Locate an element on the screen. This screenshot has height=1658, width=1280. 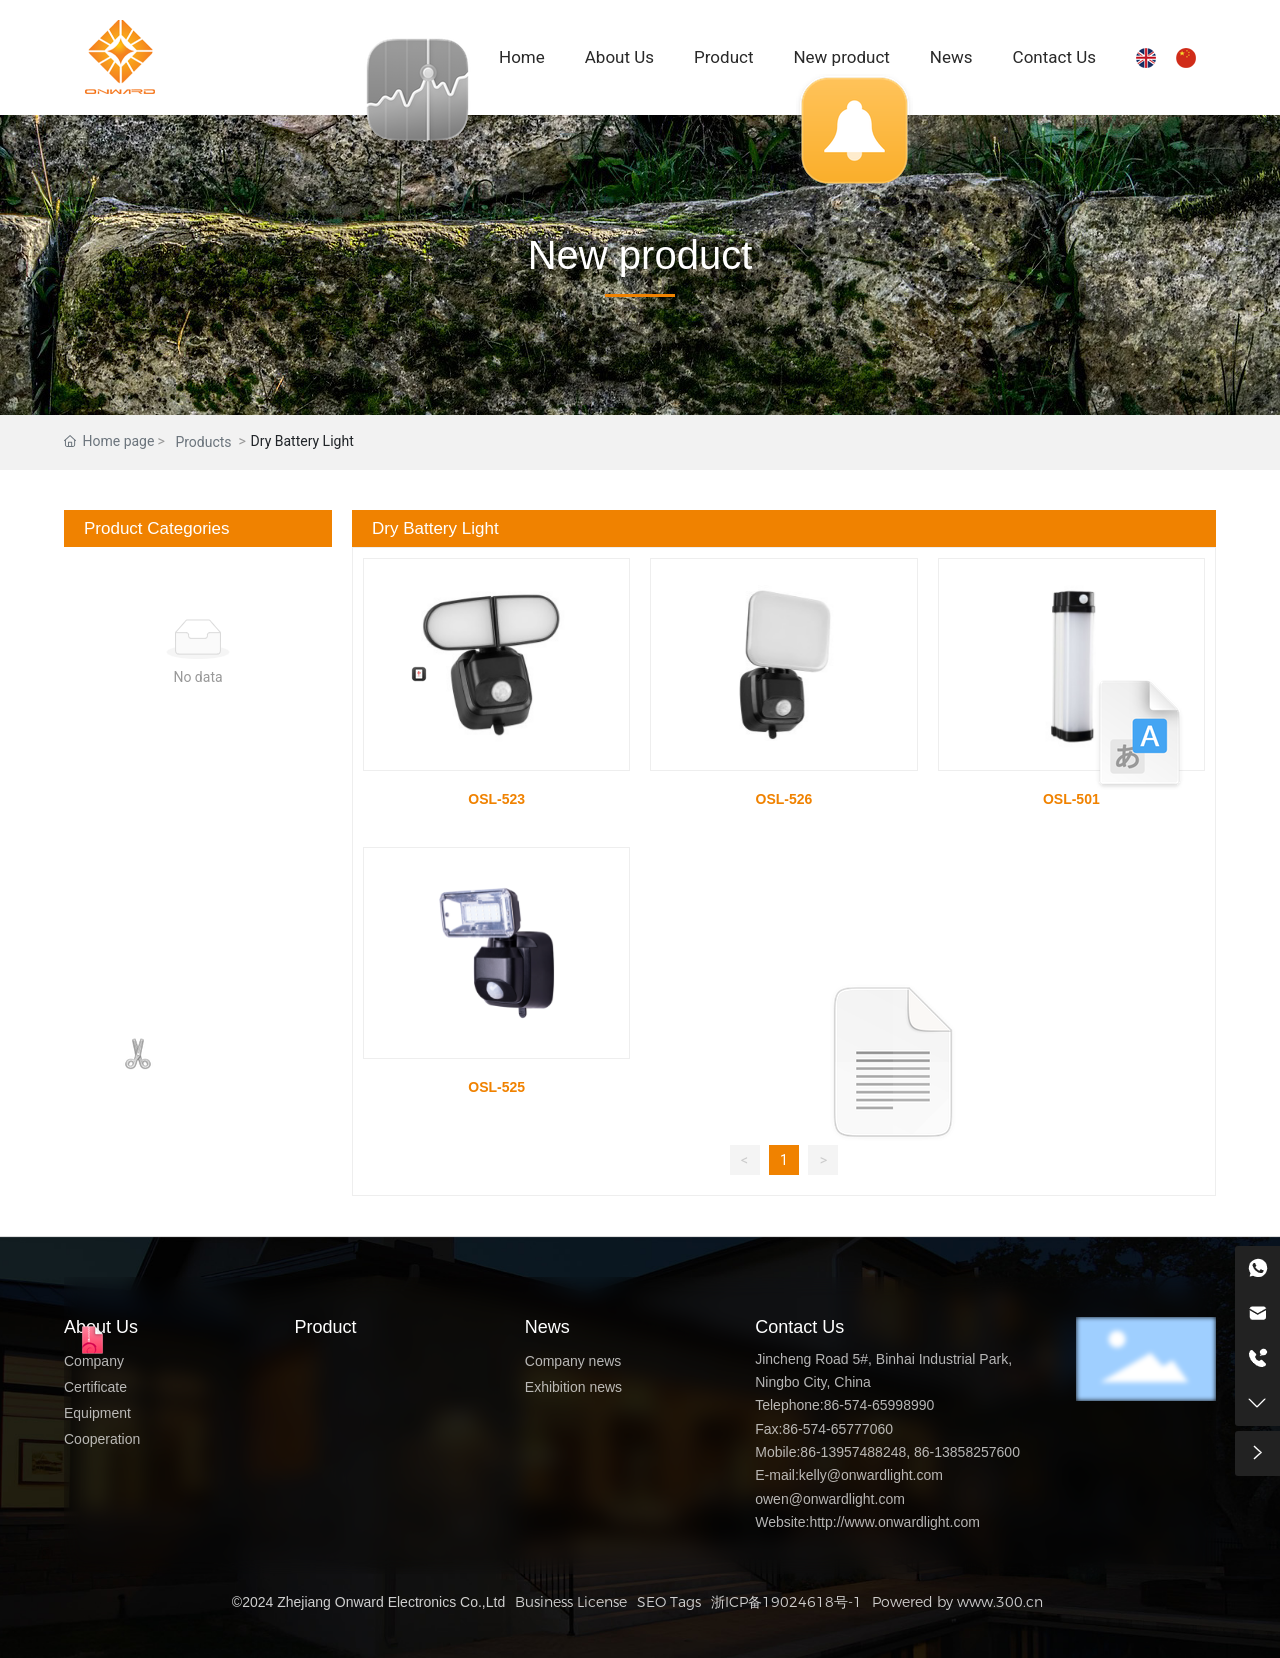
launch gnome mahjongg tile matching game is located at coordinates (419, 674).